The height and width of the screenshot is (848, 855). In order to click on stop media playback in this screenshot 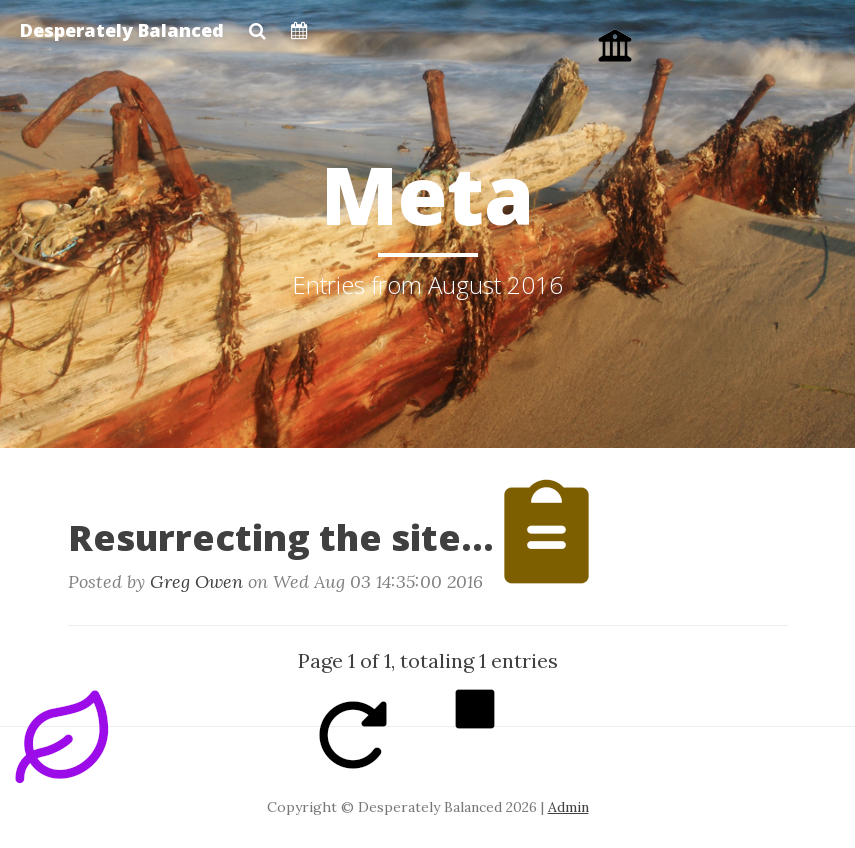, I will do `click(475, 709)`.